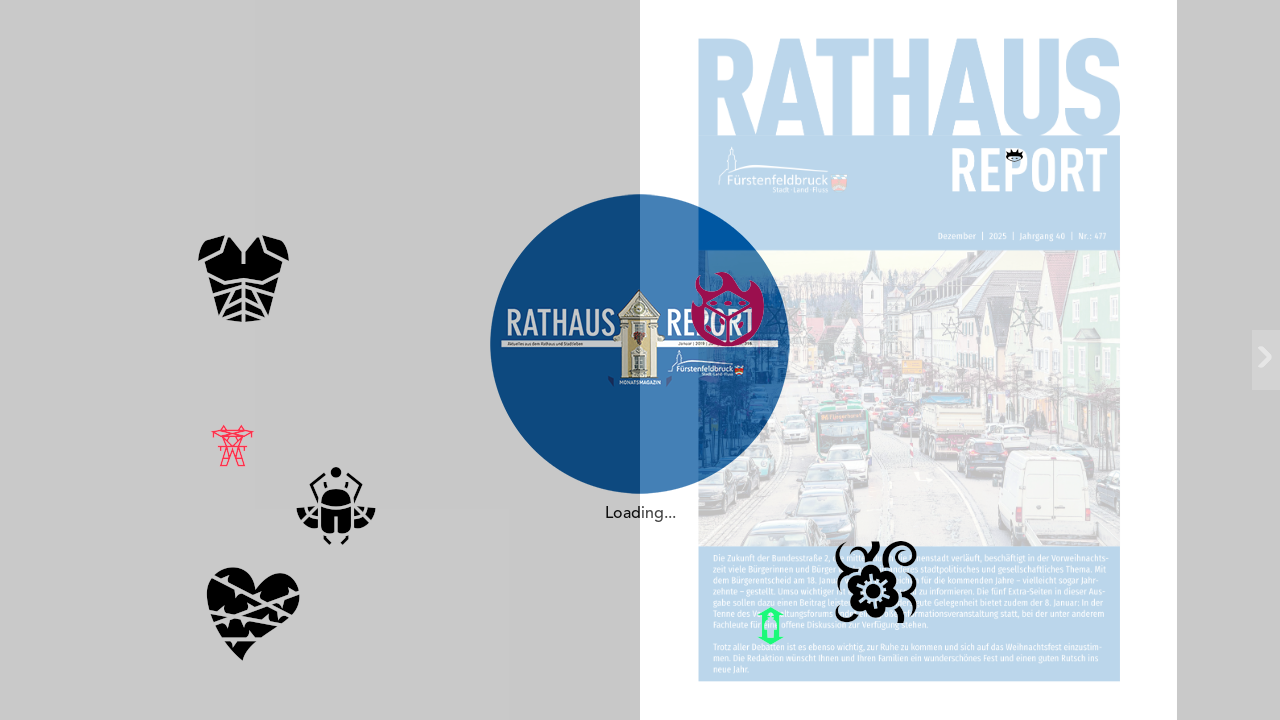  Describe the element at coordinates (728, 309) in the screenshot. I see `activate a risky or high-stakes game mode` at that location.